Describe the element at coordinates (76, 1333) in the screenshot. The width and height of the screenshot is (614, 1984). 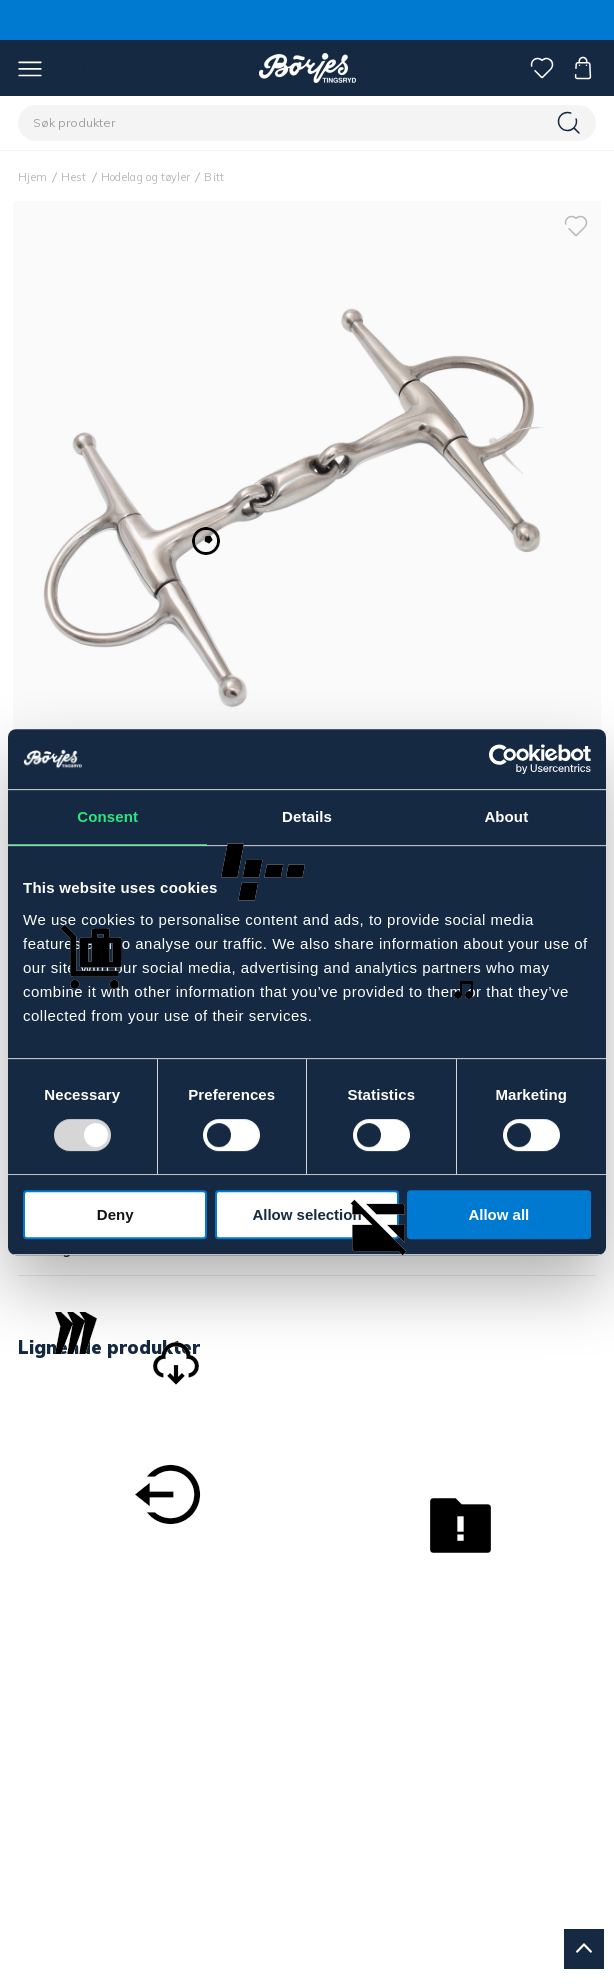
I see `open Miro collaborative whiteboard app` at that location.